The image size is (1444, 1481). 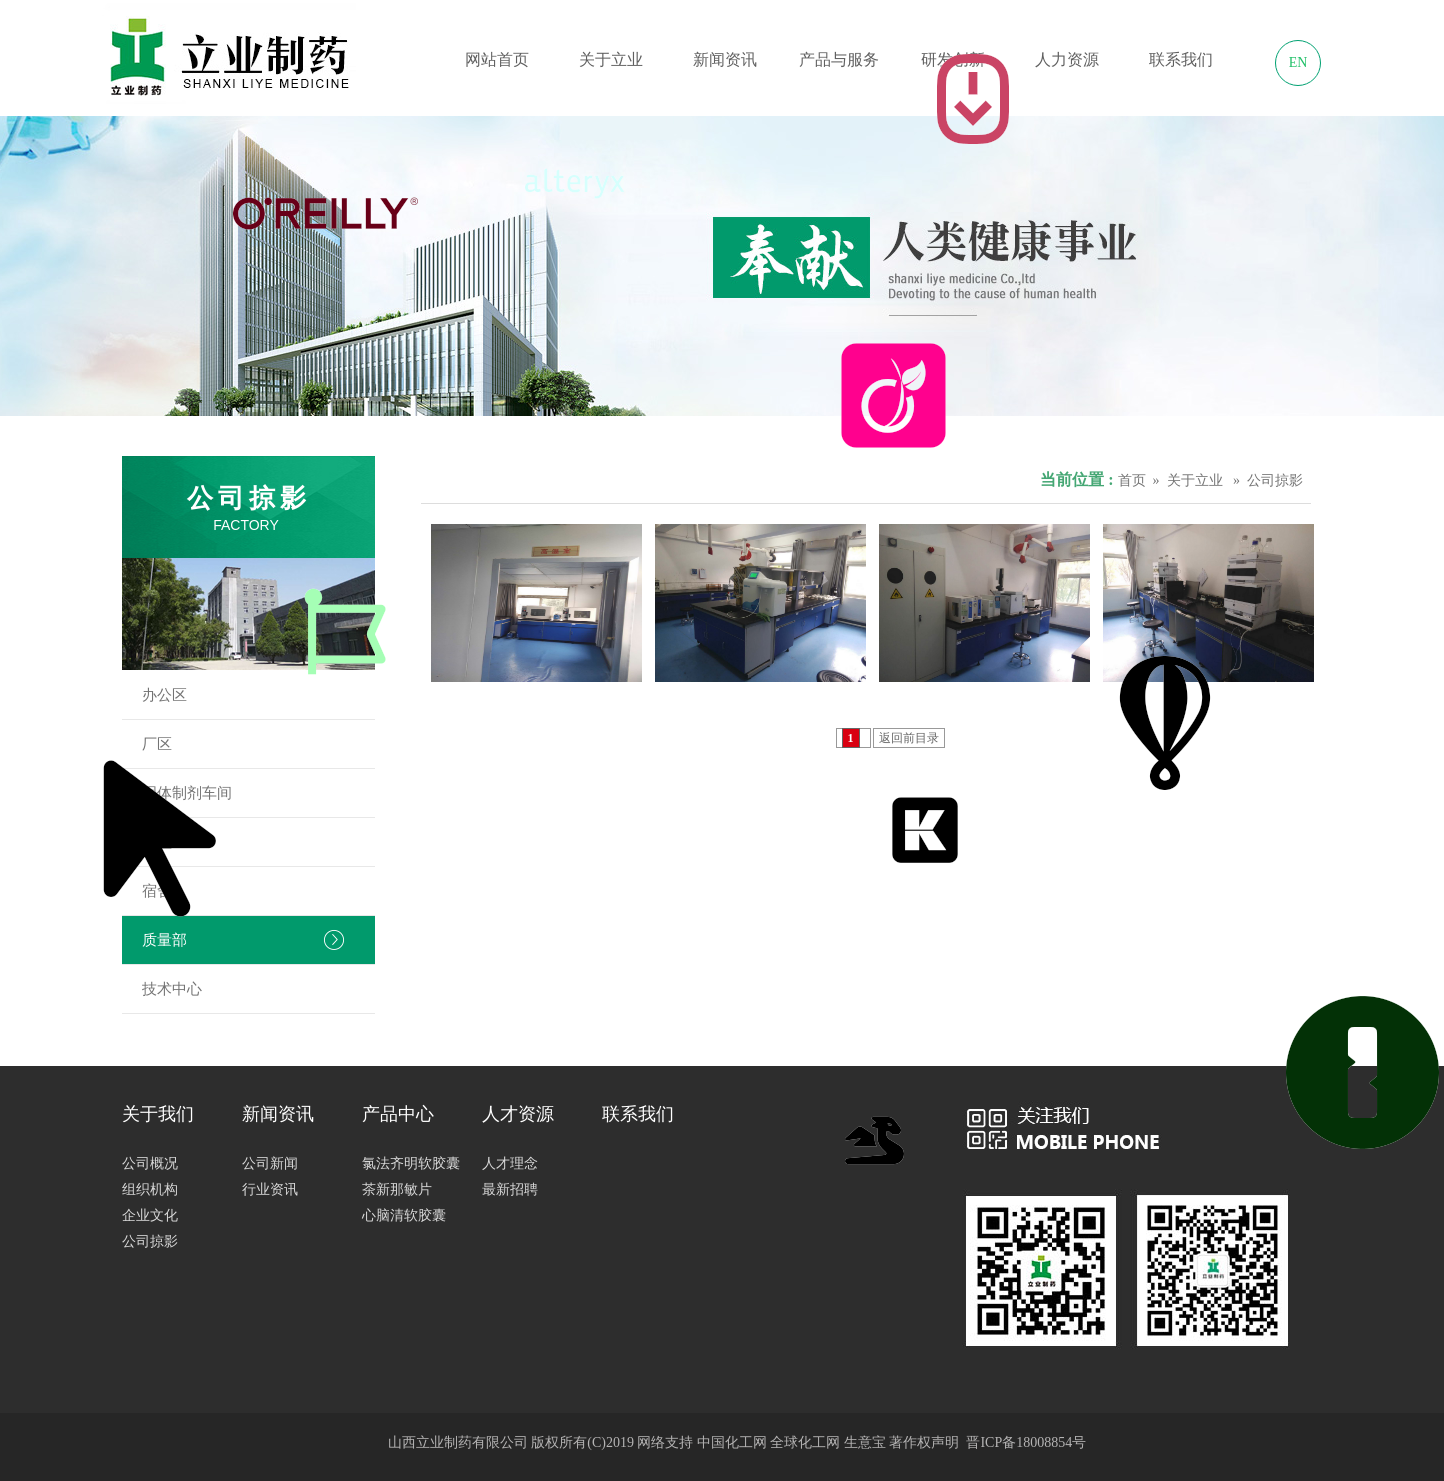 I want to click on cursor or pointer indicator, so click(x=152, y=838).